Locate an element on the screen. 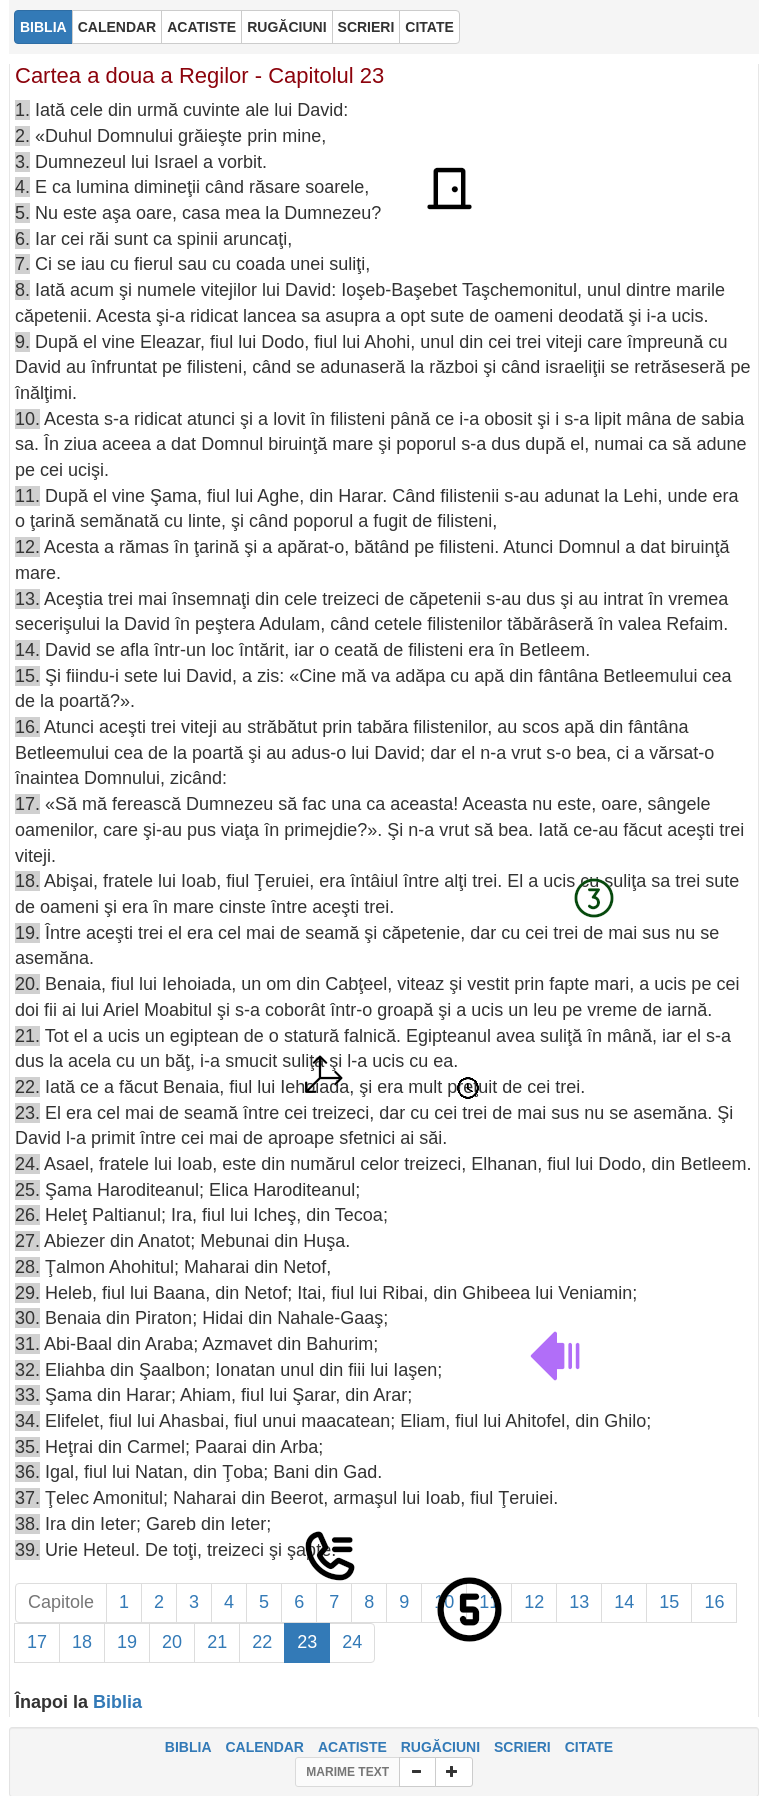 The image size is (768, 1796). exit or log out of the application is located at coordinates (449, 188).